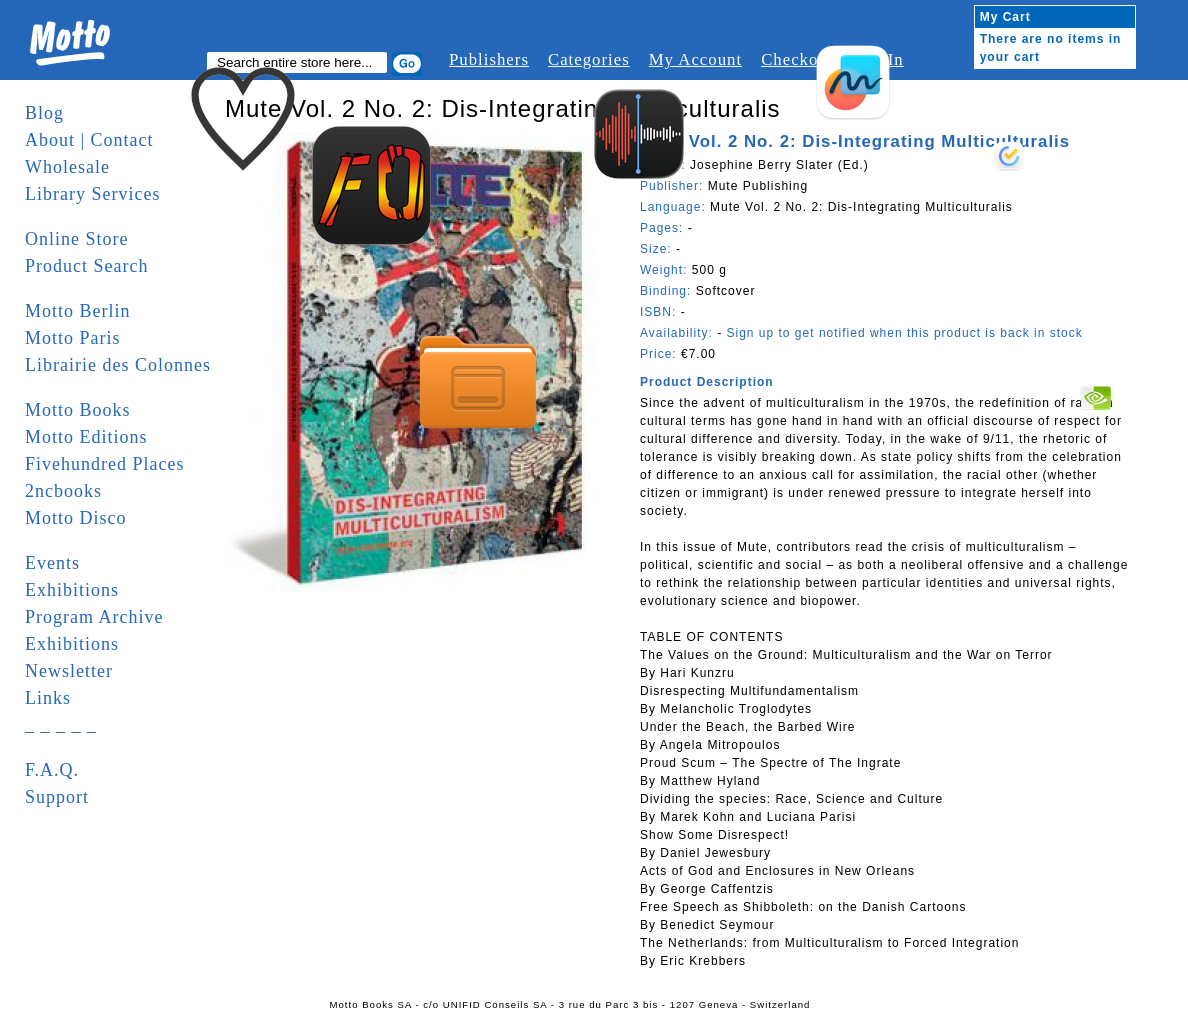  Describe the element at coordinates (478, 382) in the screenshot. I see `open desktop folder` at that location.